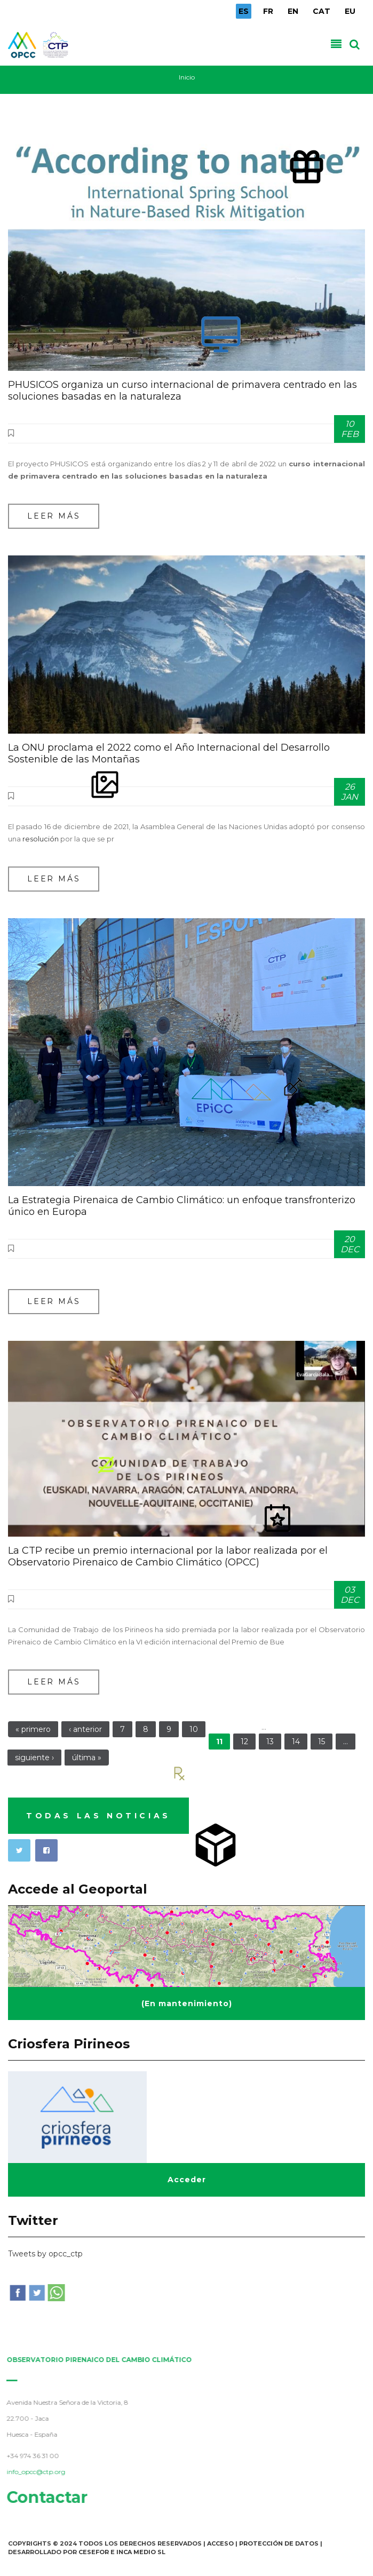 This screenshot has width=373, height=2576. What do you see at coordinates (179, 1774) in the screenshot?
I see `view prescription details` at bounding box center [179, 1774].